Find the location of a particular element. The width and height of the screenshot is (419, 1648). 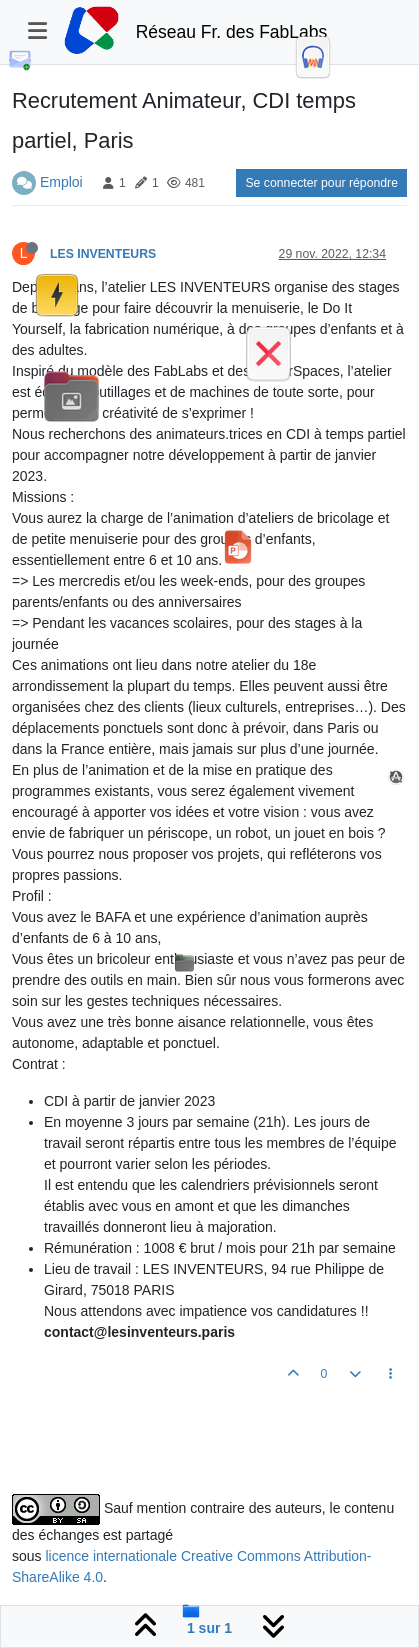

open the software updater application is located at coordinates (396, 777).